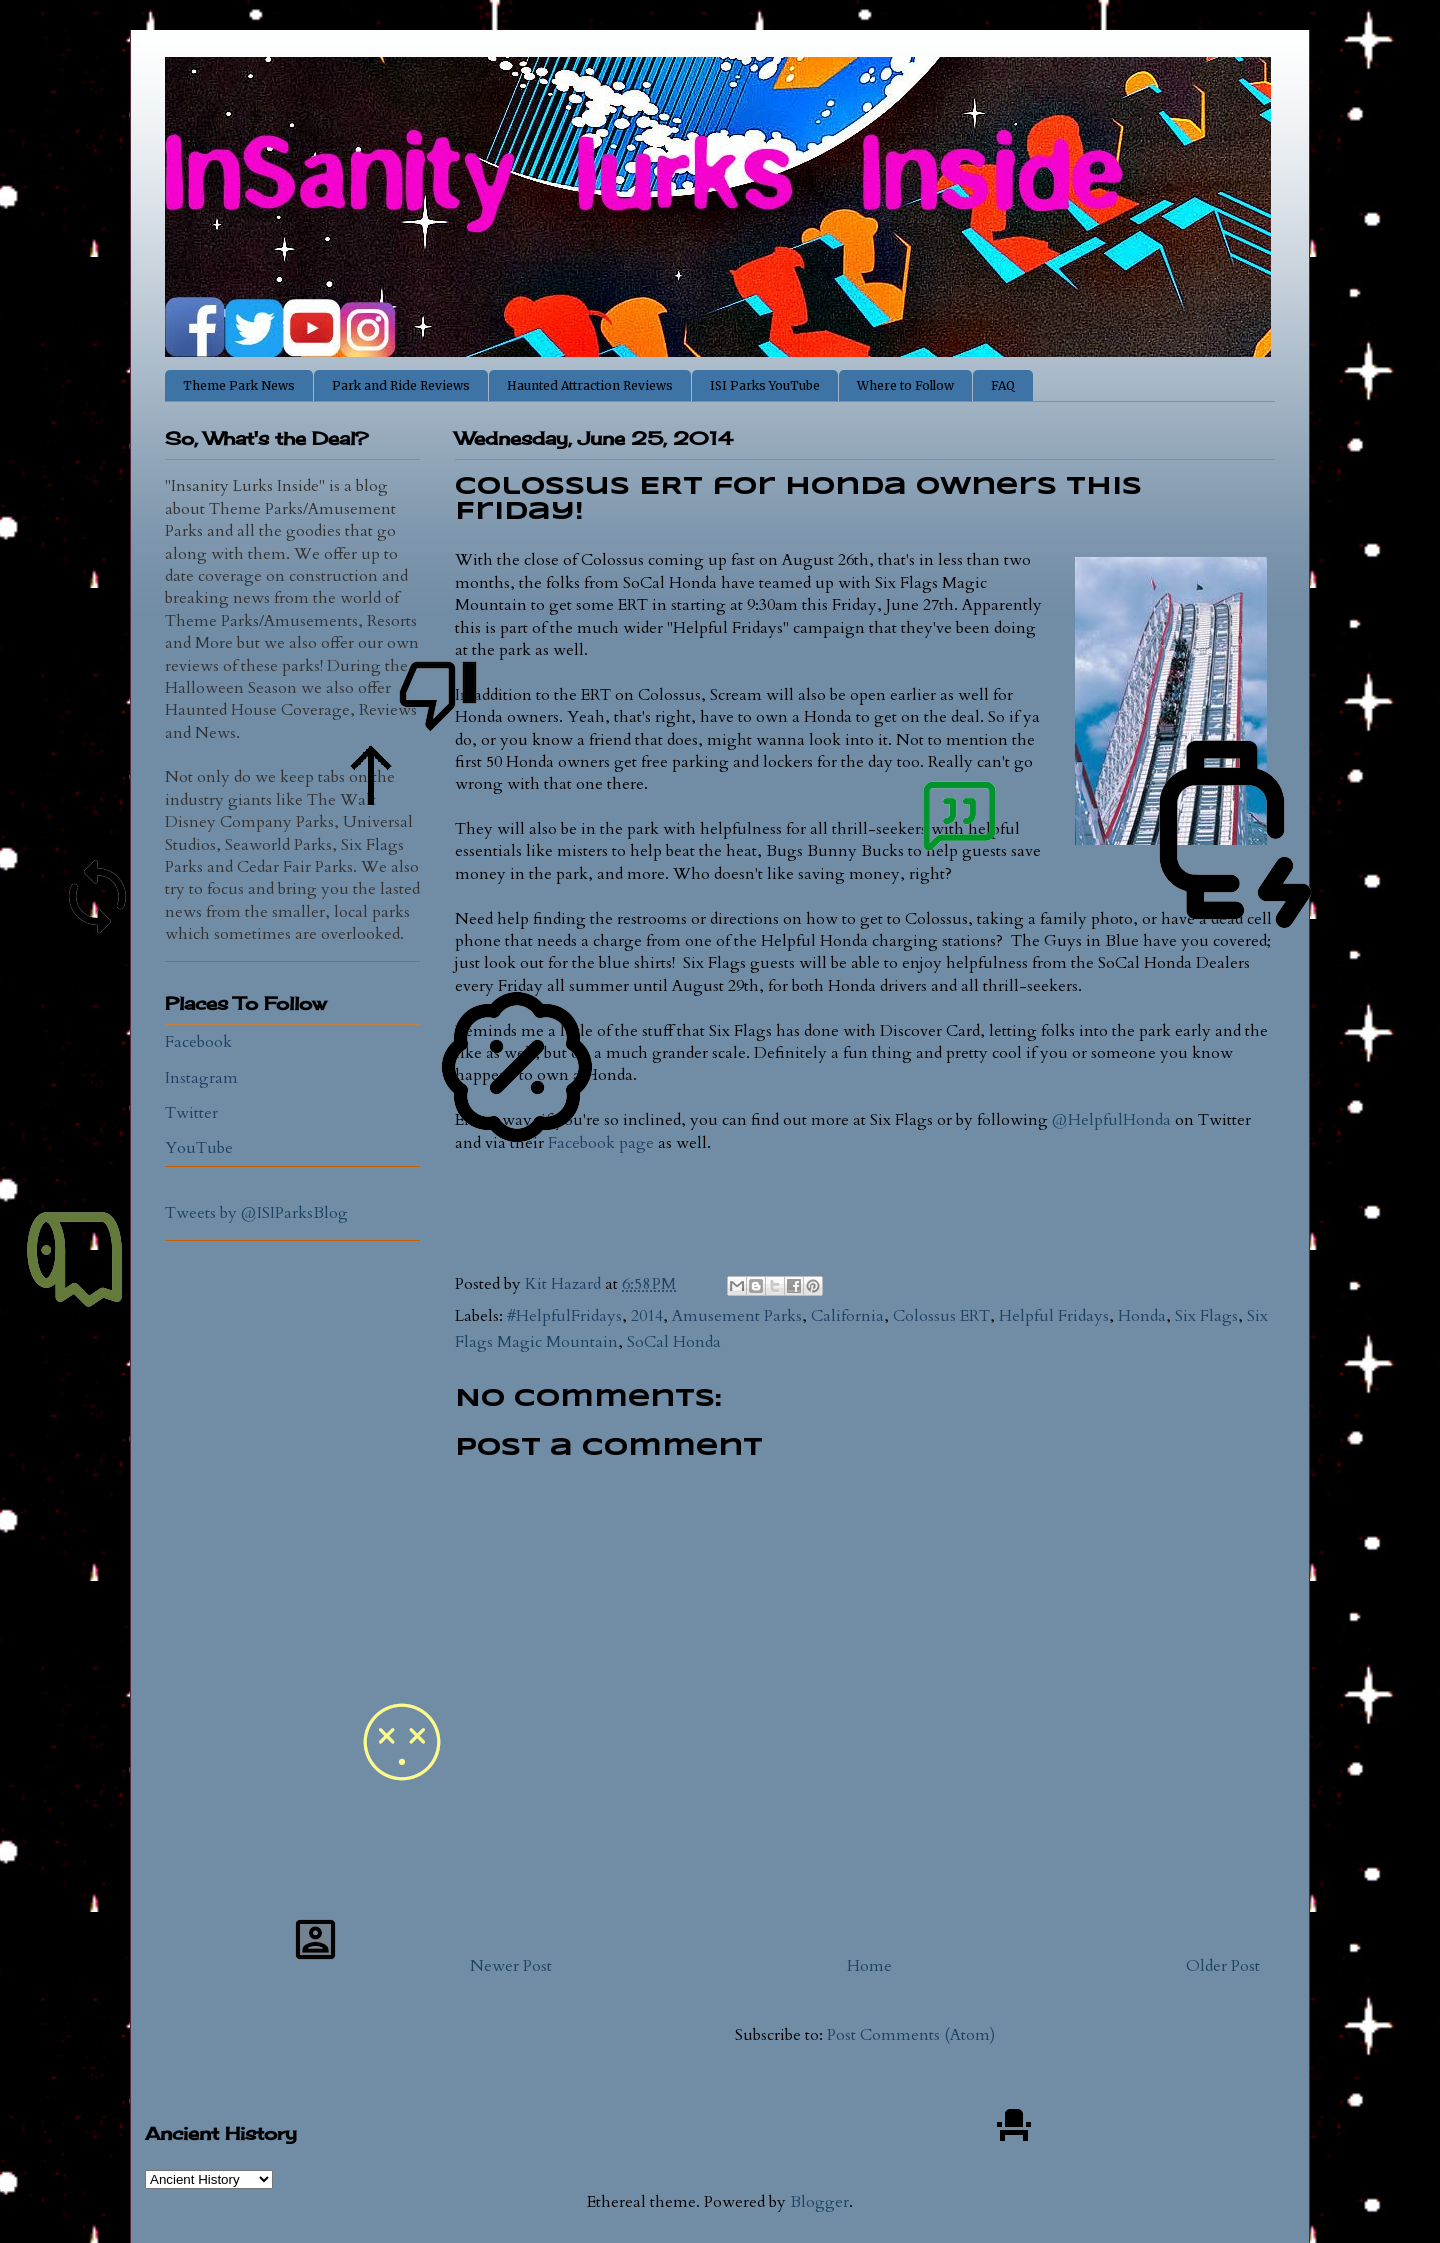 This screenshot has height=2243, width=1440. Describe the element at coordinates (1014, 2125) in the screenshot. I see `view or select your seat assignment` at that location.